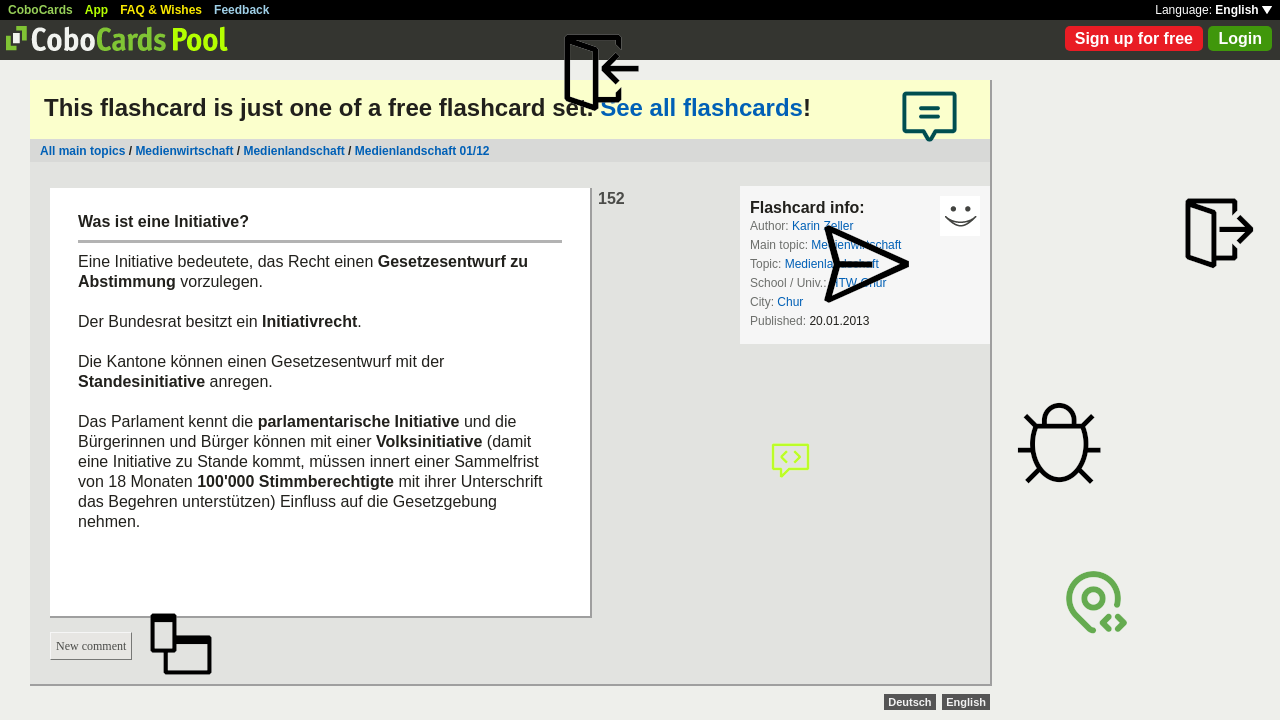  I want to click on open code review comments, so click(790, 459).